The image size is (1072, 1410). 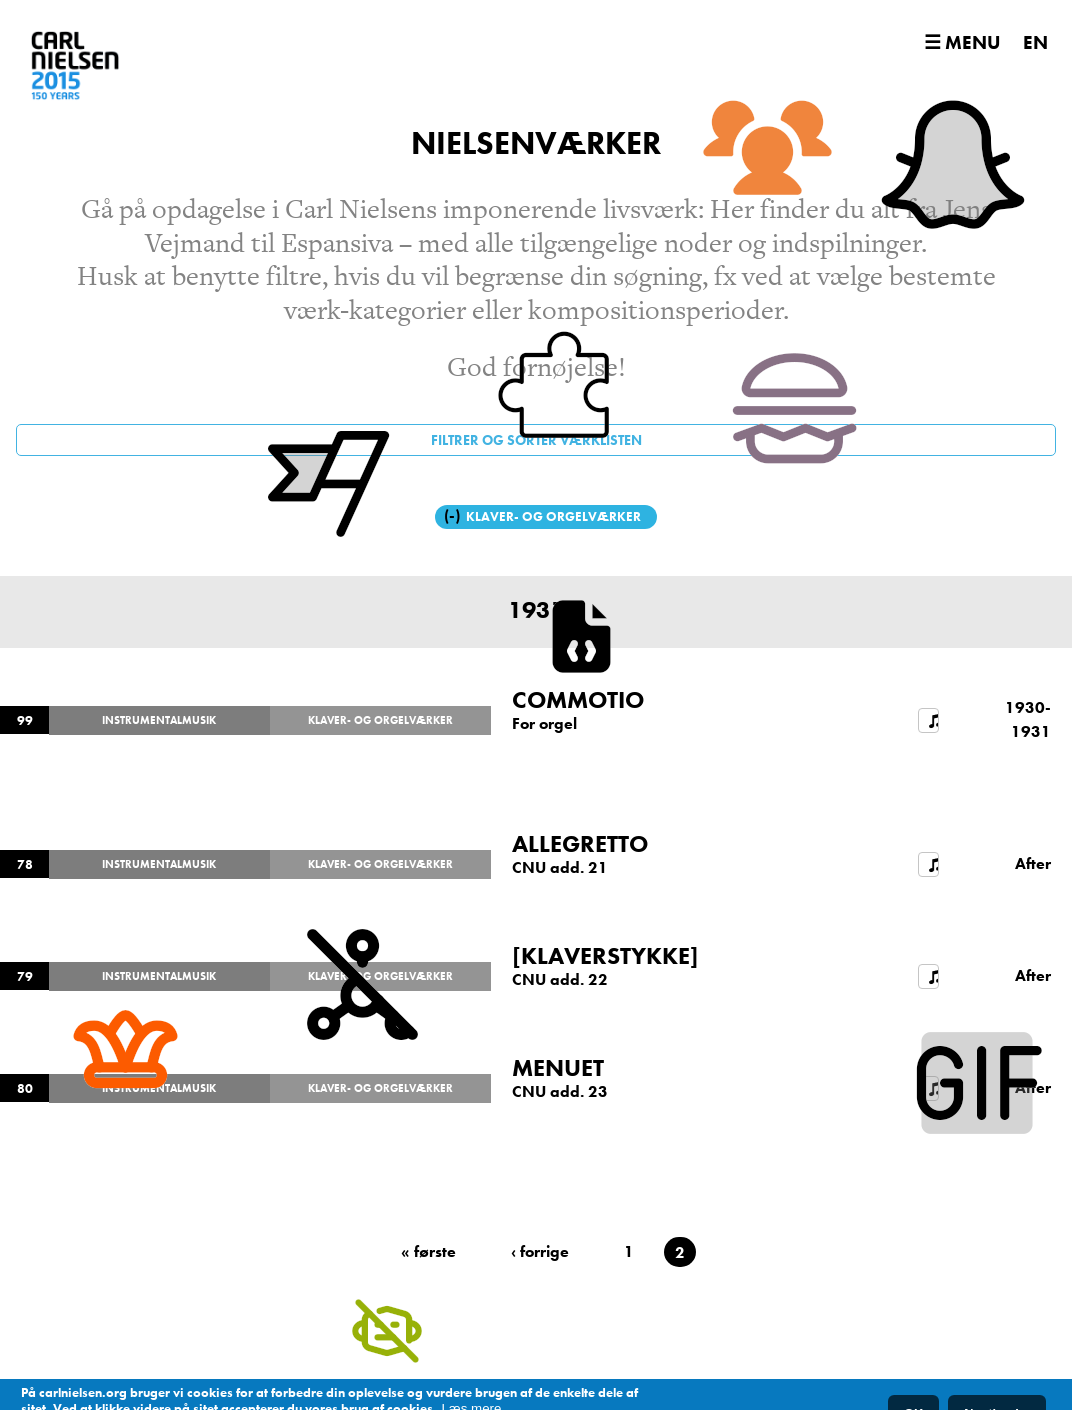 I want to click on face mask not required, so click(x=387, y=1331).